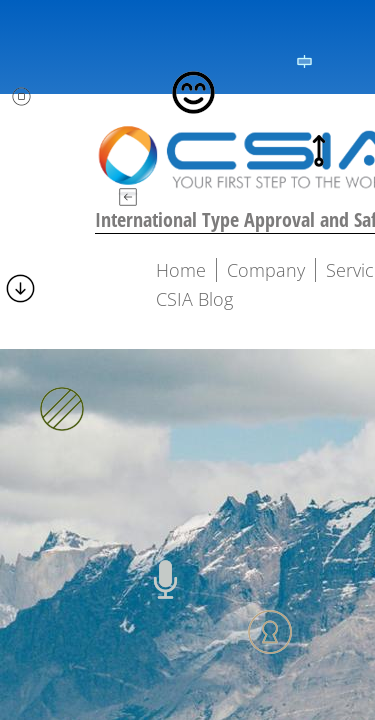 Image resolution: width=375 pixels, height=720 pixels. Describe the element at coordinates (304, 61) in the screenshot. I see `center align object horizontally` at that location.